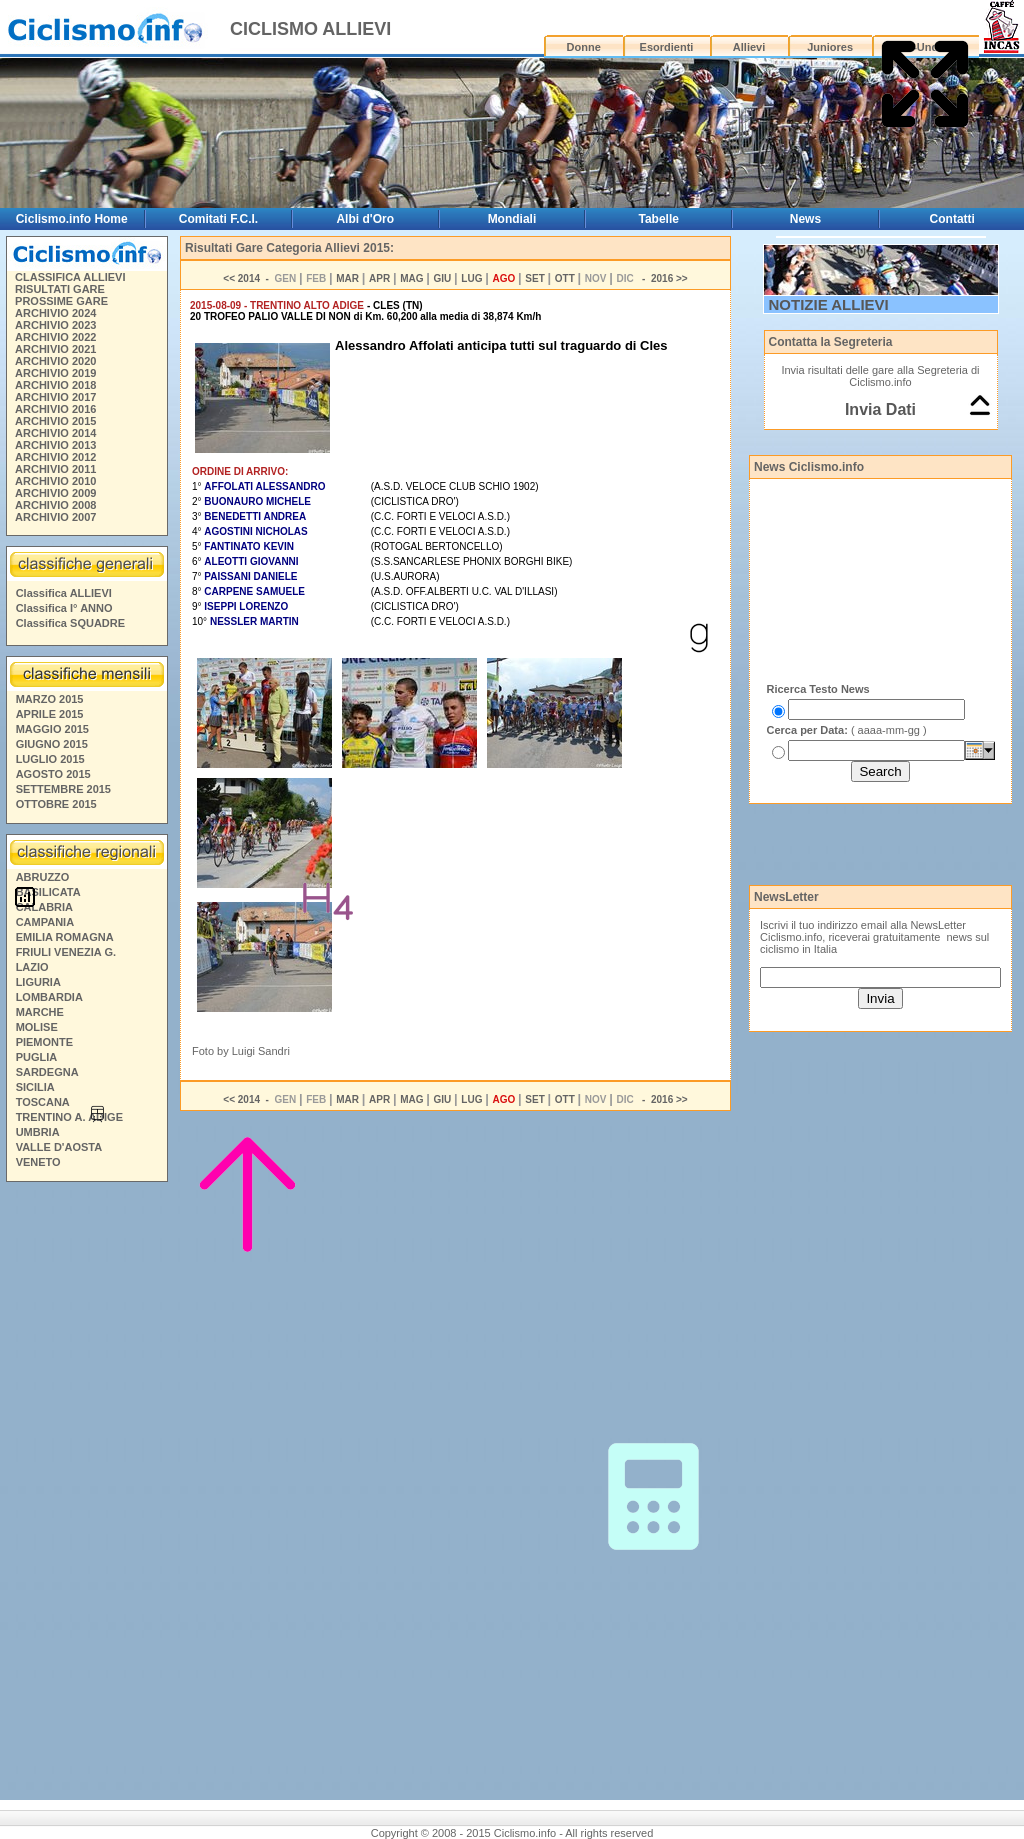  What do you see at coordinates (25, 897) in the screenshot?
I see `view analytics and statistics` at bounding box center [25, 897].